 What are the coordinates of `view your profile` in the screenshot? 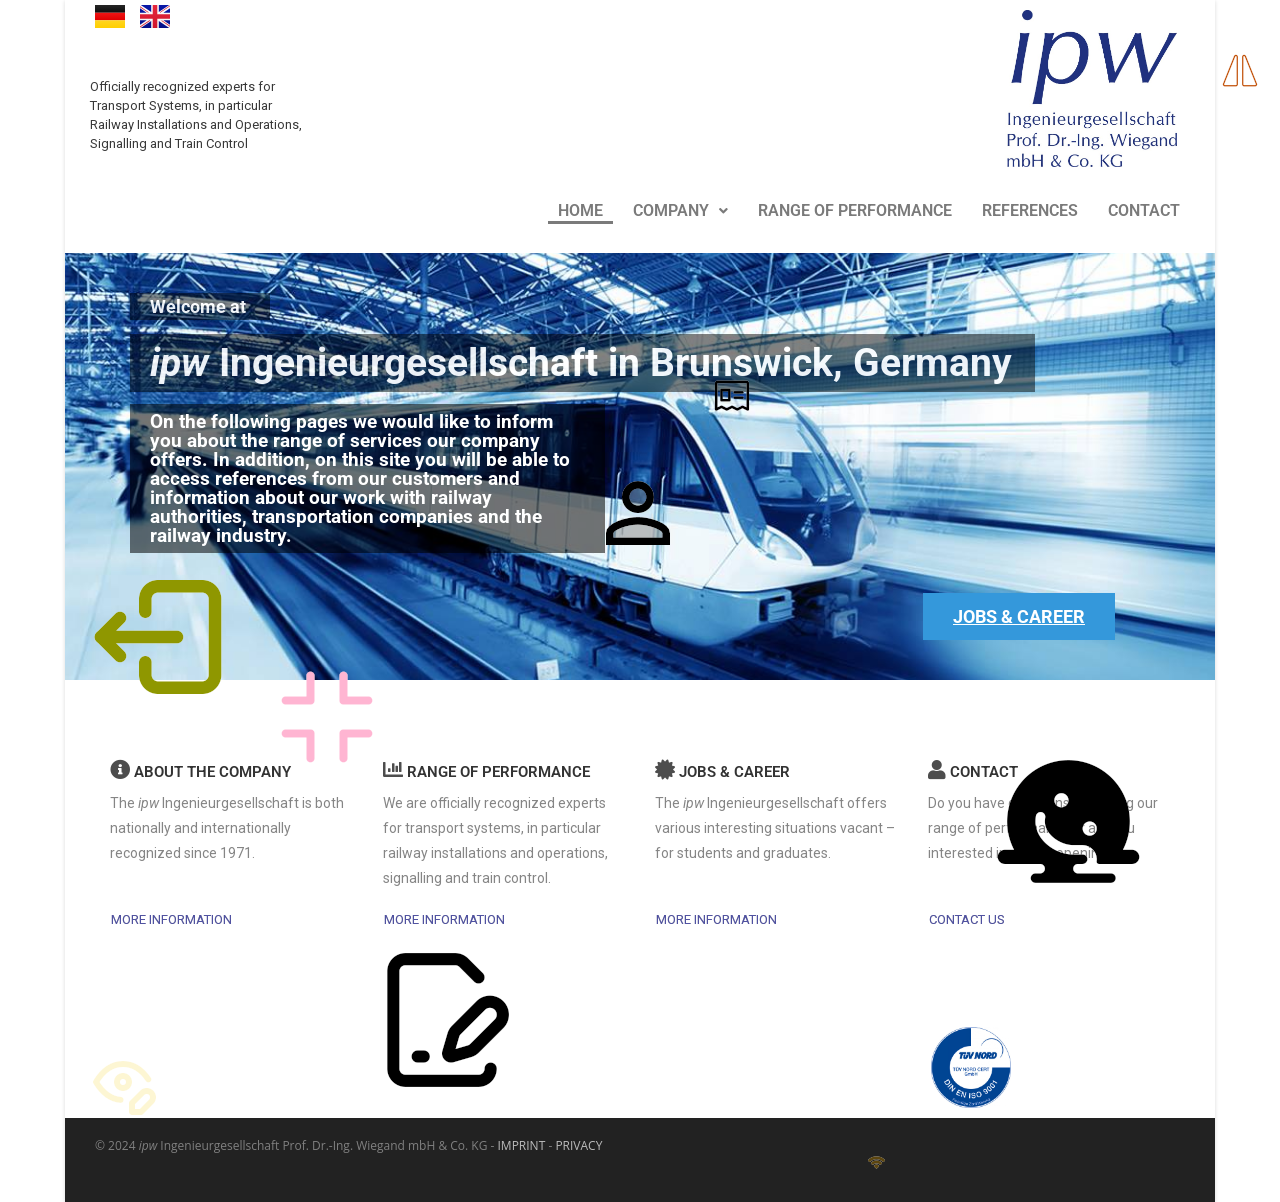 It's located at (638, 513).